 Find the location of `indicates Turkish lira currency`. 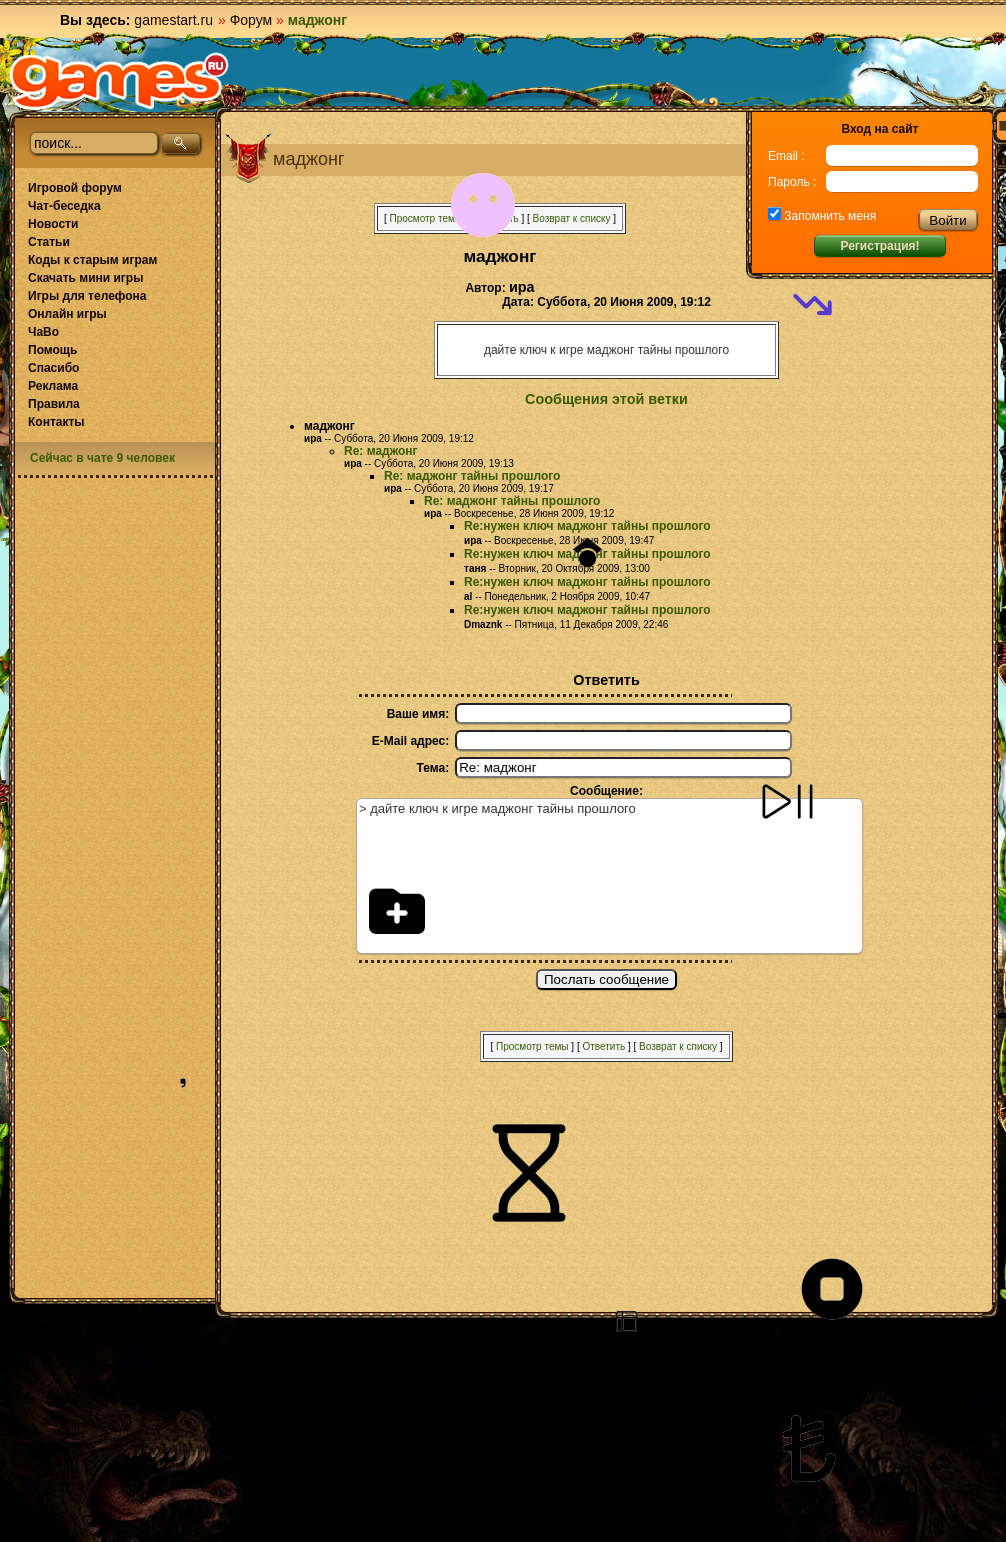

indicates Turkish lira currency is located at coordinates (805, 1448).